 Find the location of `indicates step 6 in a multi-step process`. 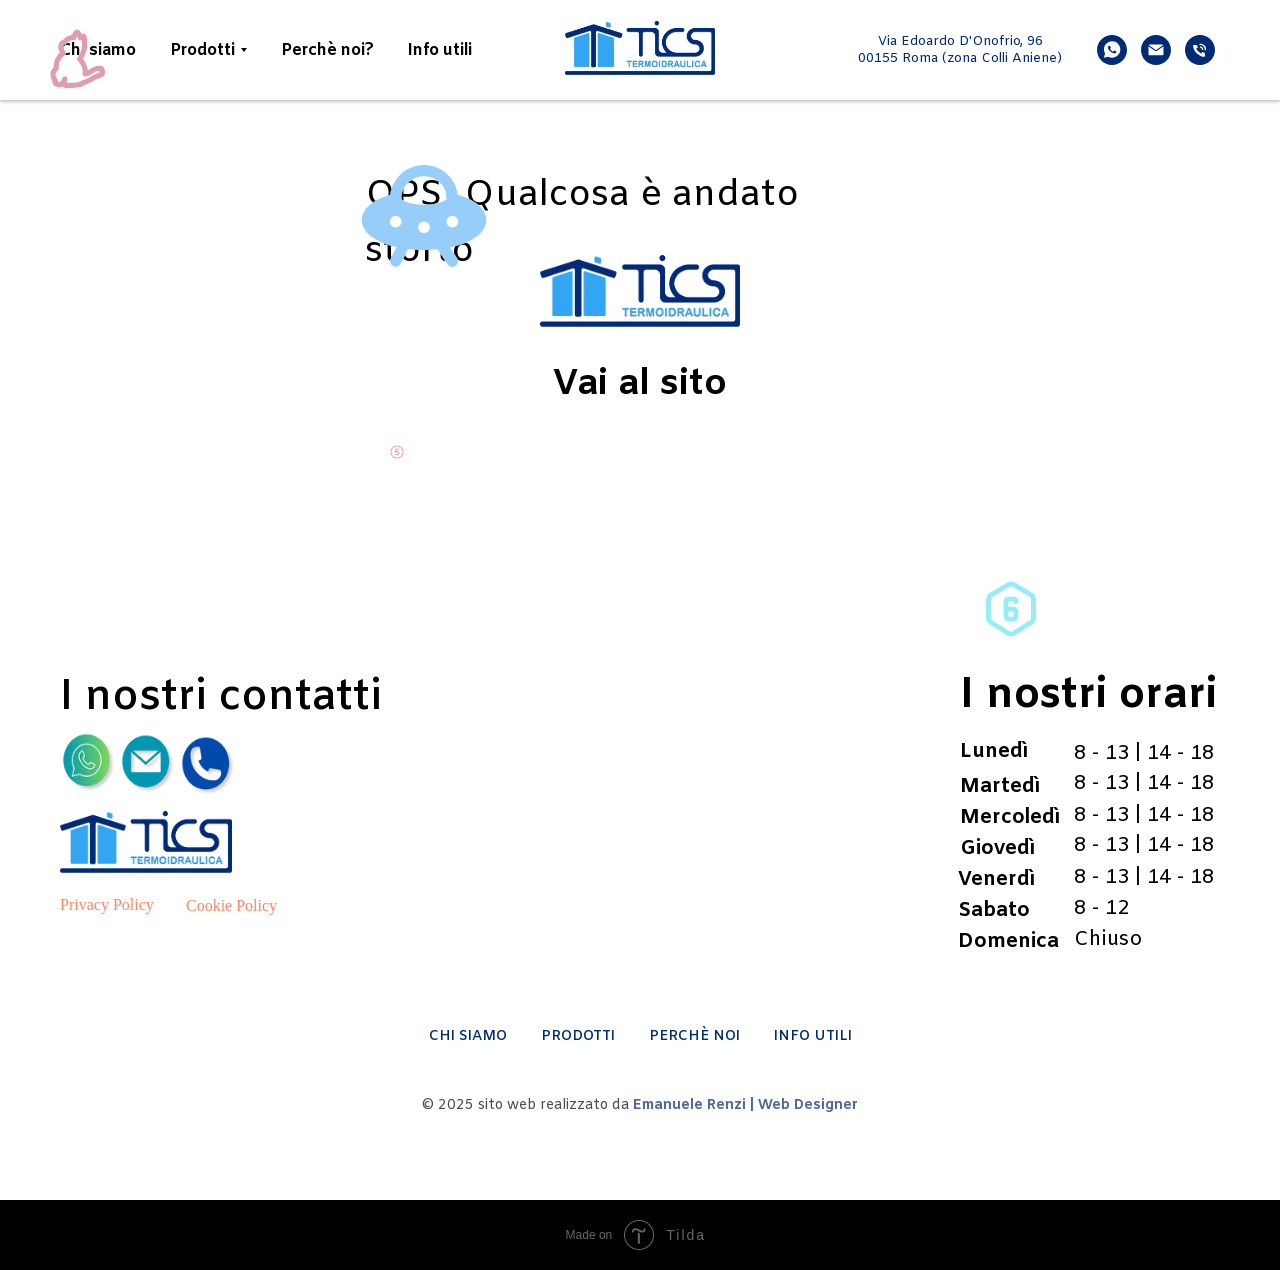

indicates step 6 in a multi-step process is located at coordinates (1011, 609).